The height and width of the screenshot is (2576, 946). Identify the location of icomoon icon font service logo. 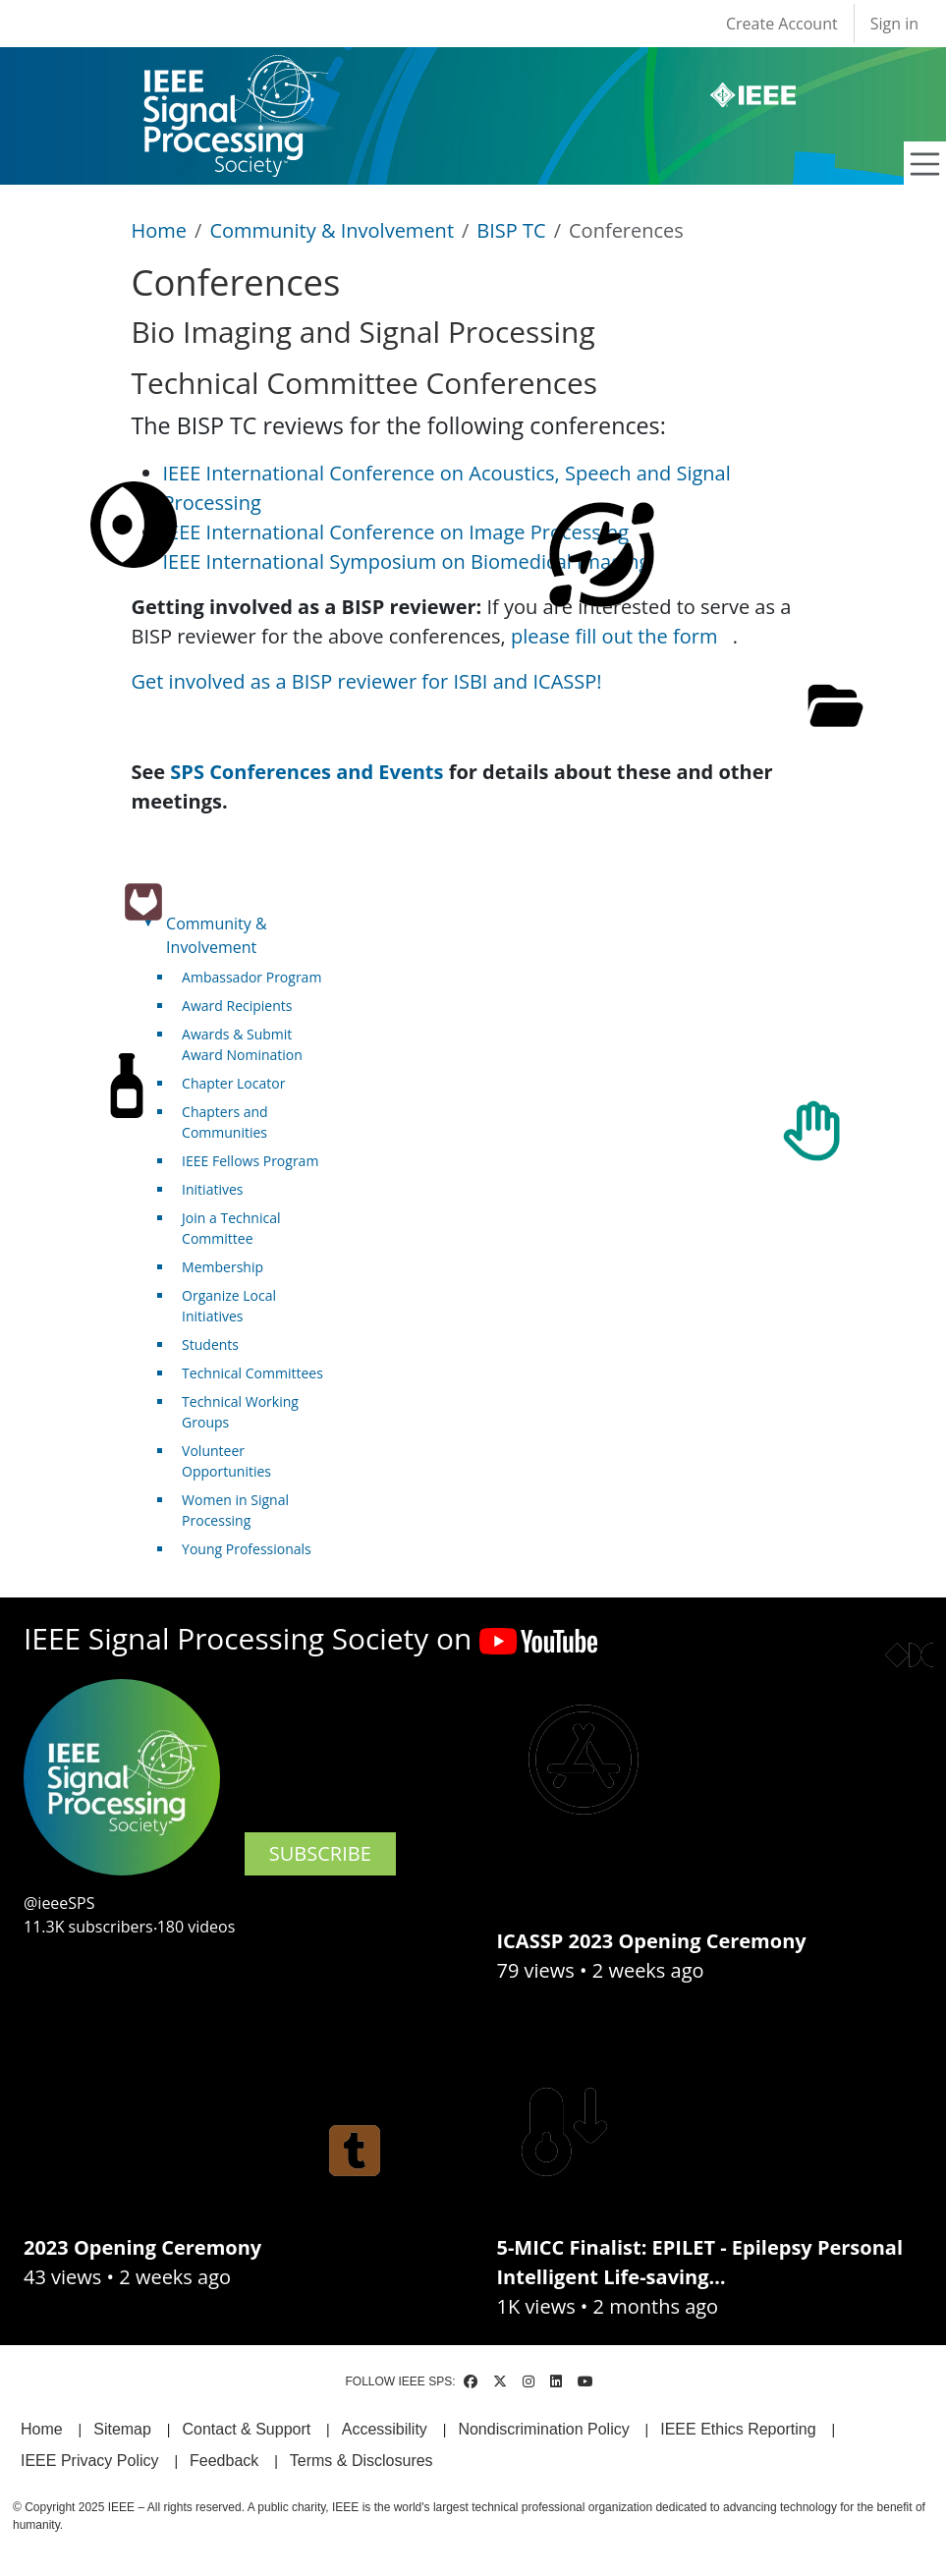
(134, 525).